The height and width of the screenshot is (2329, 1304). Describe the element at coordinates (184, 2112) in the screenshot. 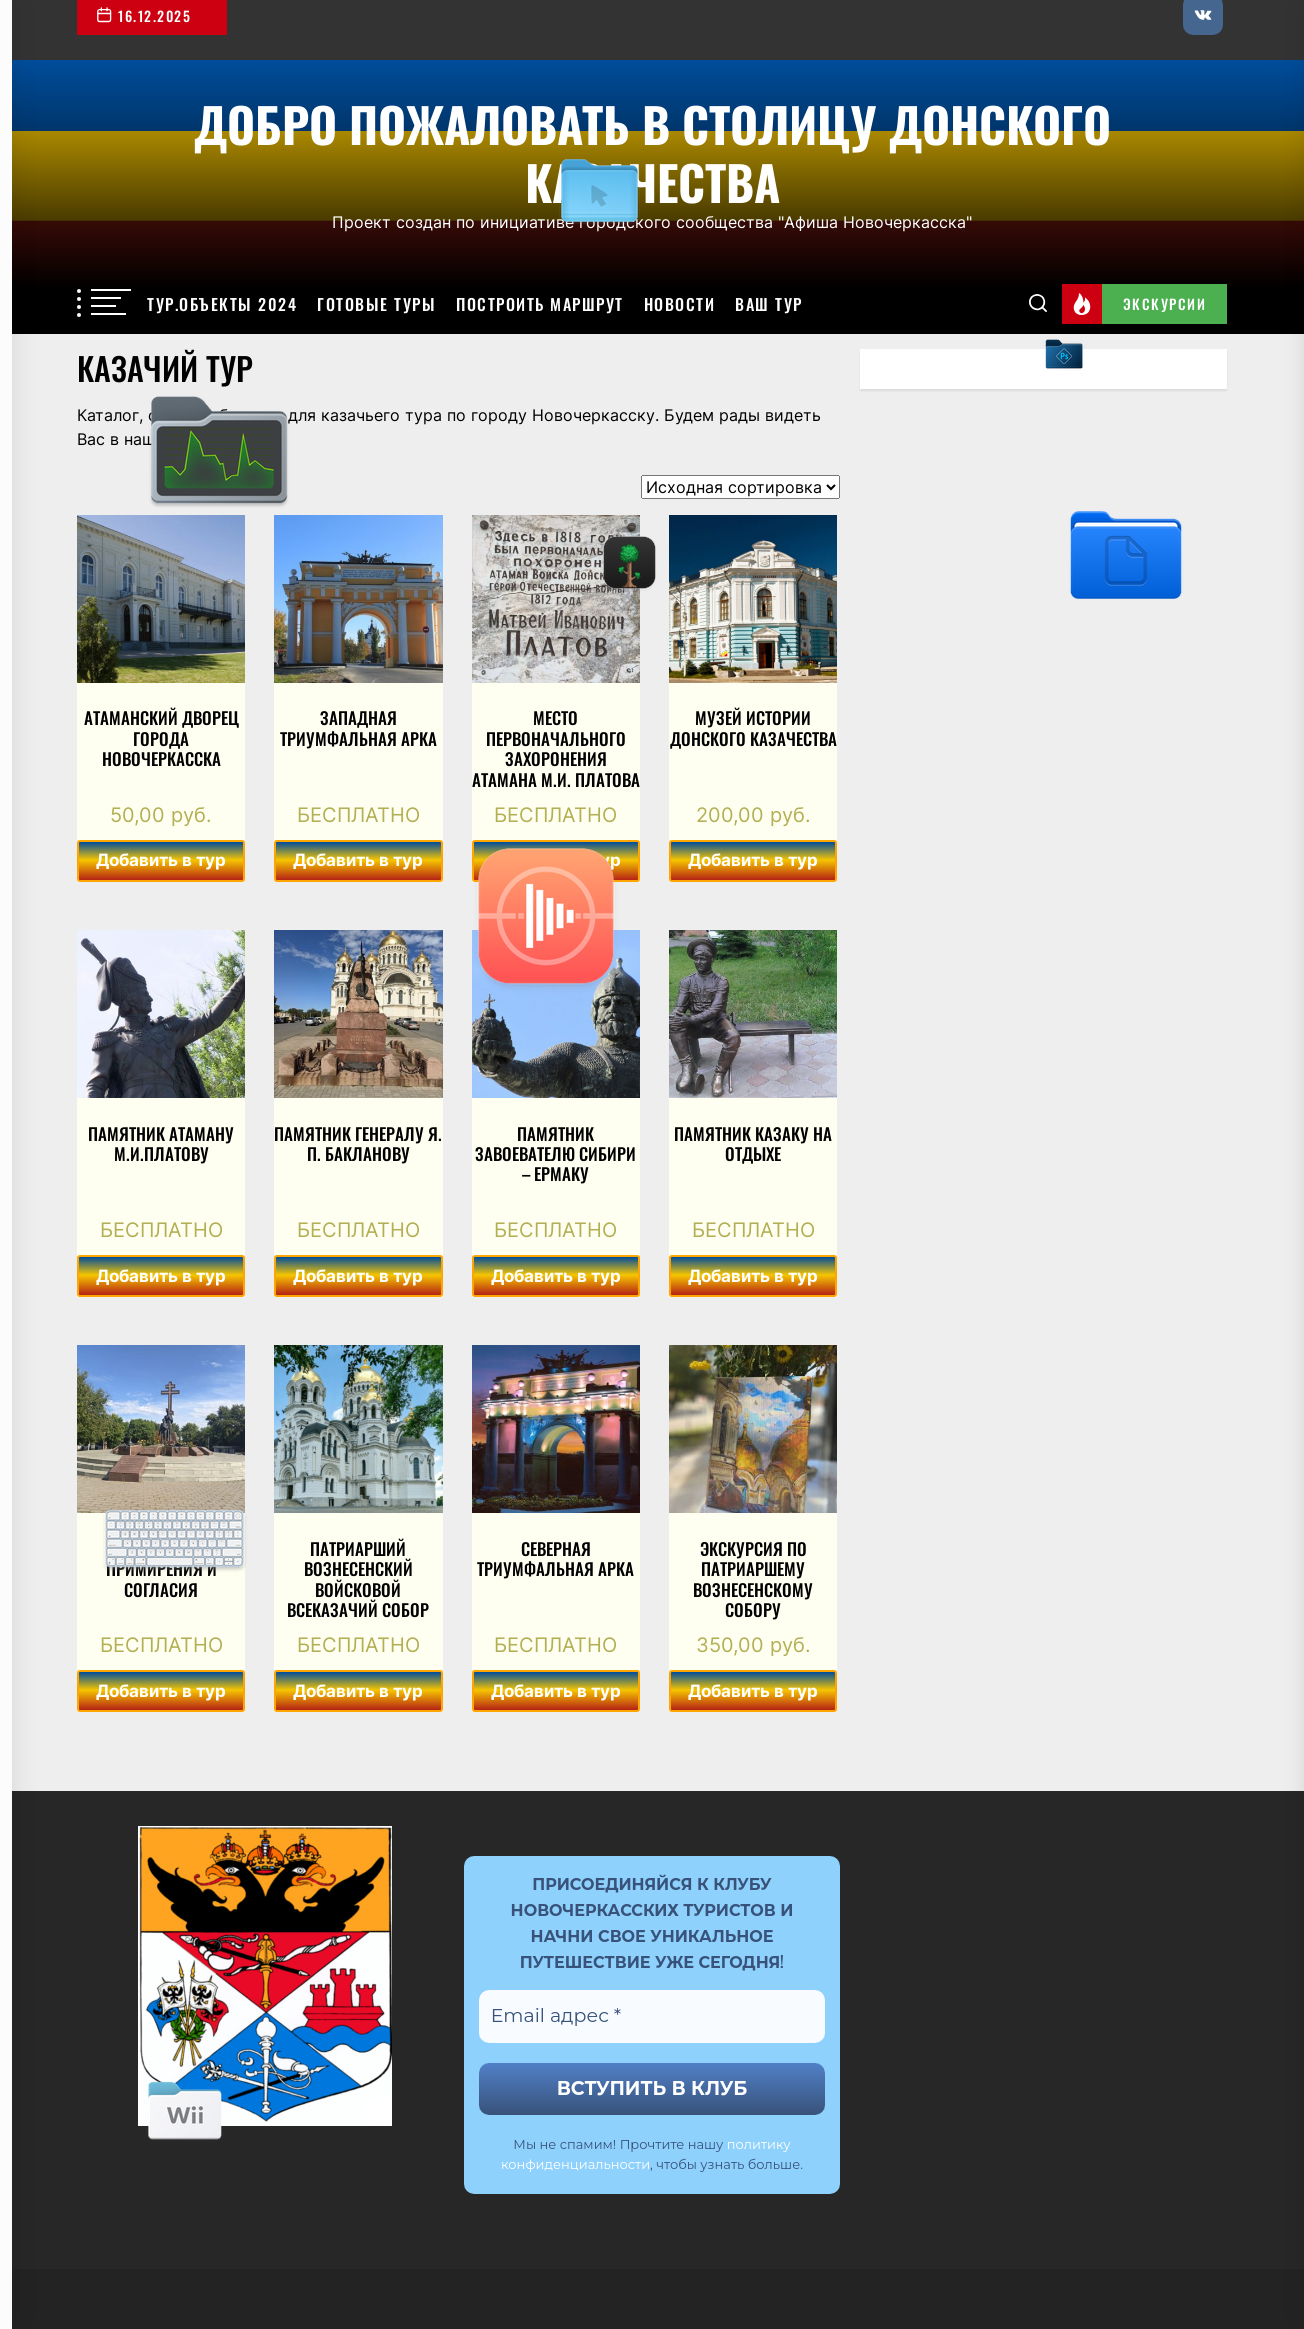

I see `folder for nintendo wii related files and games` at that location.